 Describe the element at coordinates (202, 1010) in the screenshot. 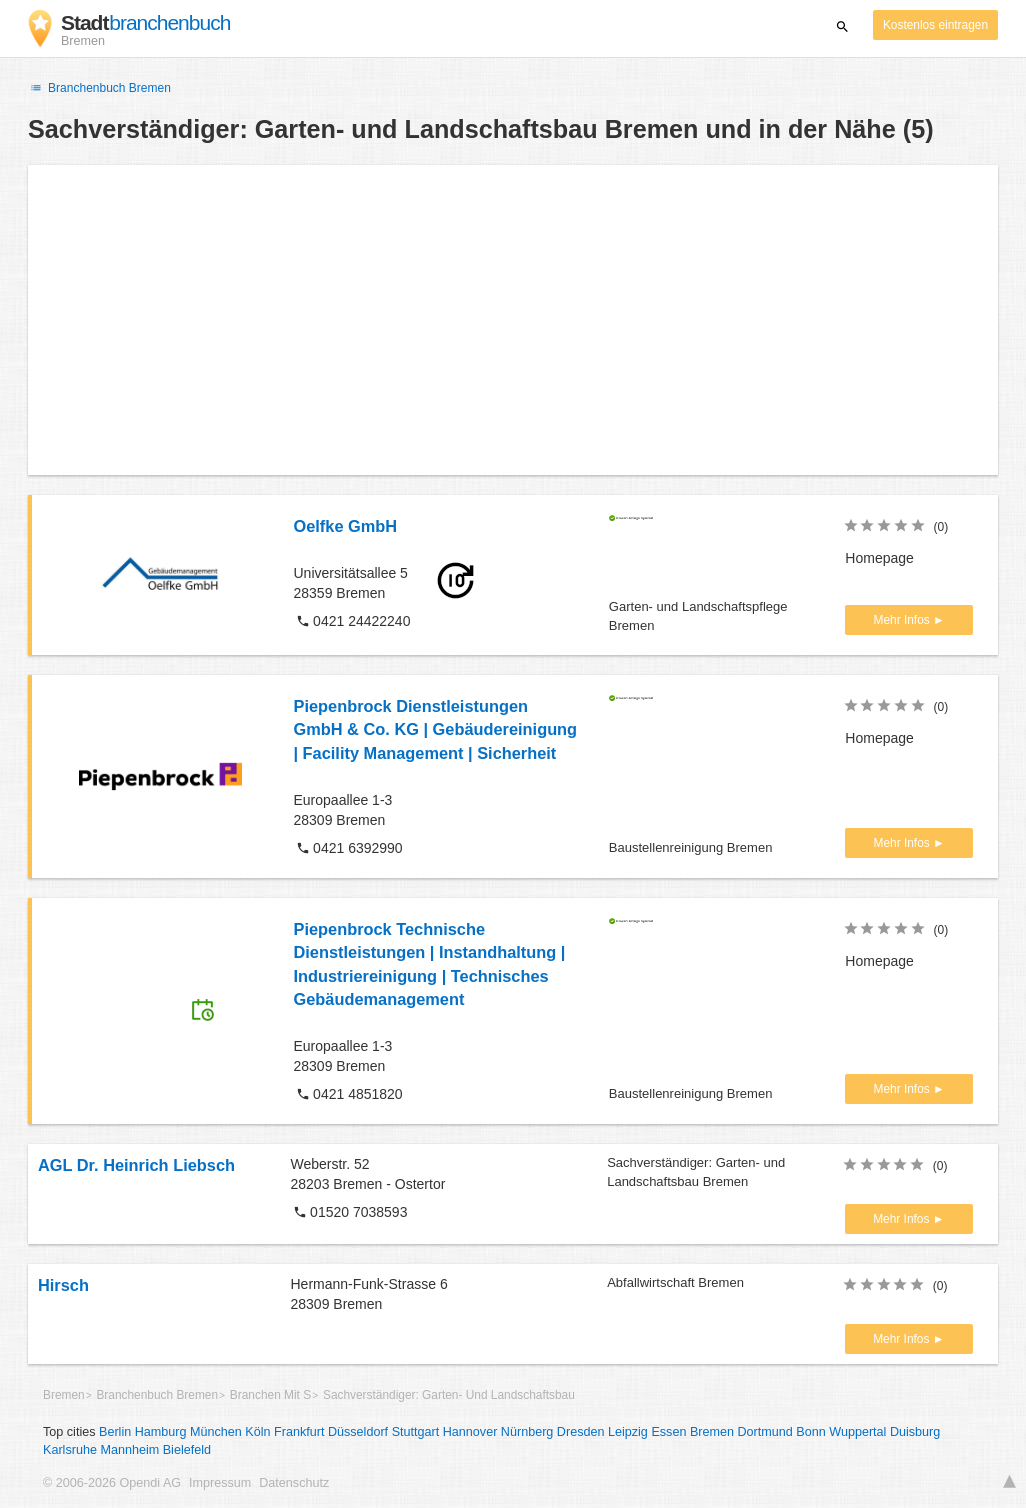

I see `view scheduled events or appointments` at that location.